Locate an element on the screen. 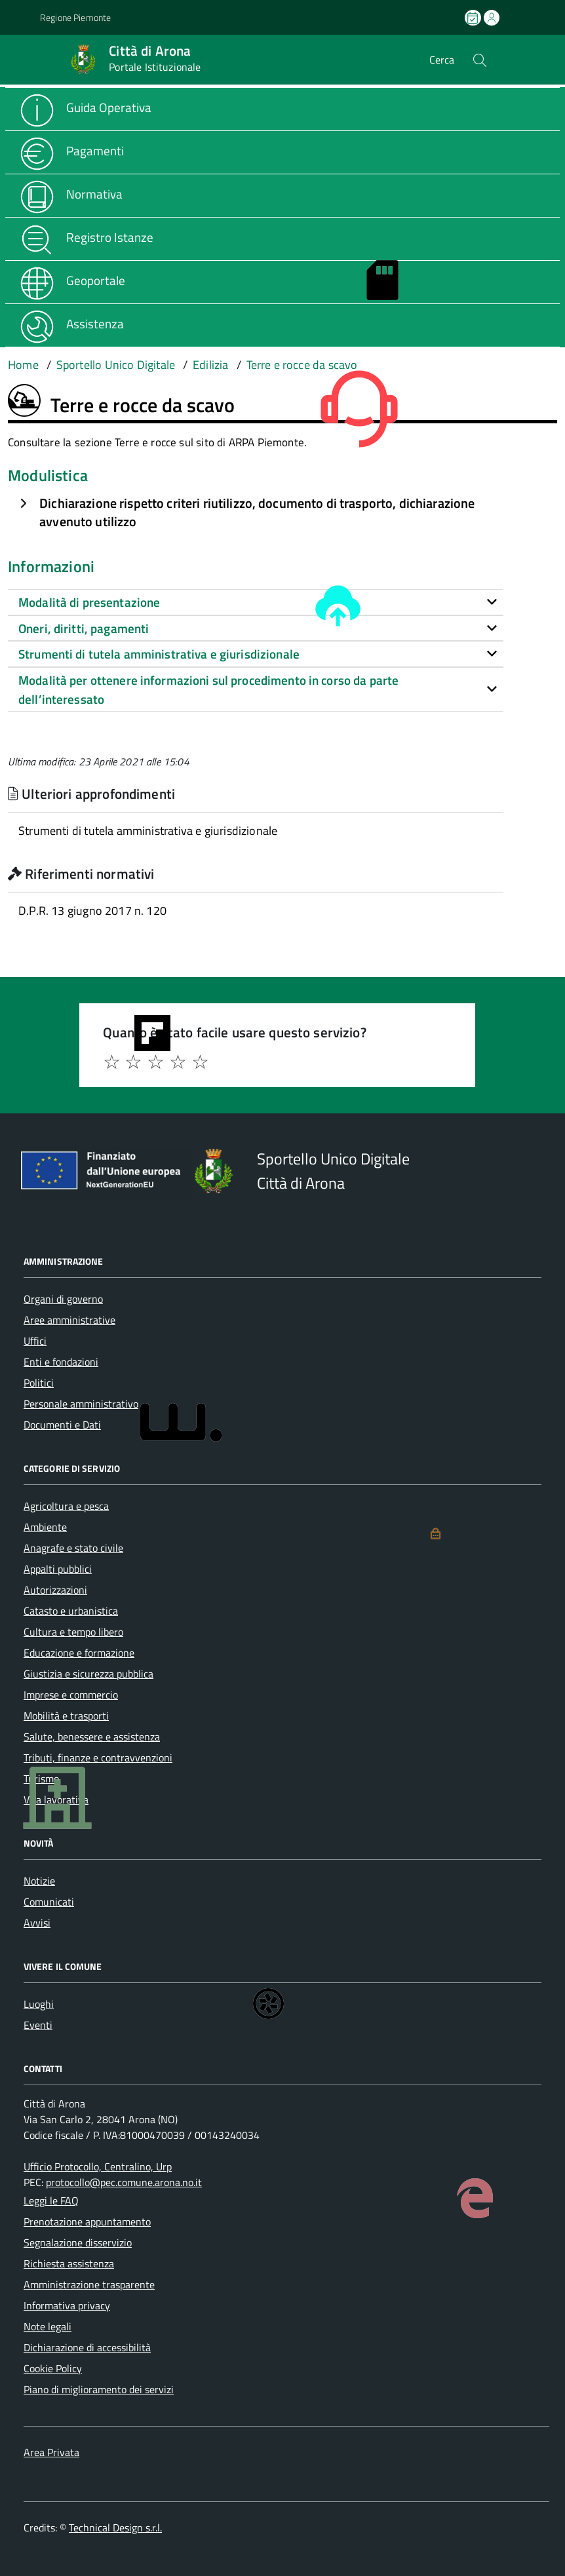  enter password to unlock is located at coordinates (435, 1533).